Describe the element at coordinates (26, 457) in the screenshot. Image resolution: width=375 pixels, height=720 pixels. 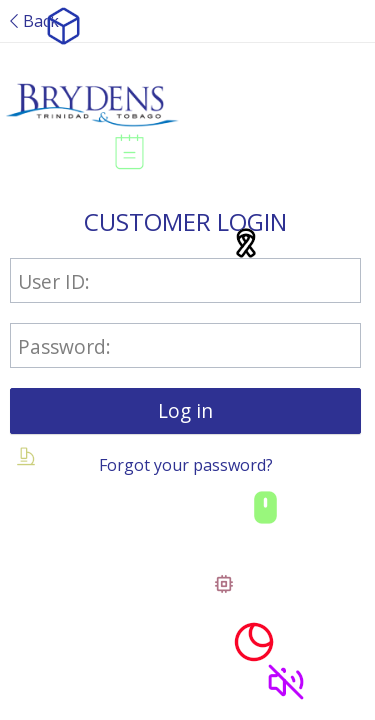
I see `access research or lab tools` at that location.